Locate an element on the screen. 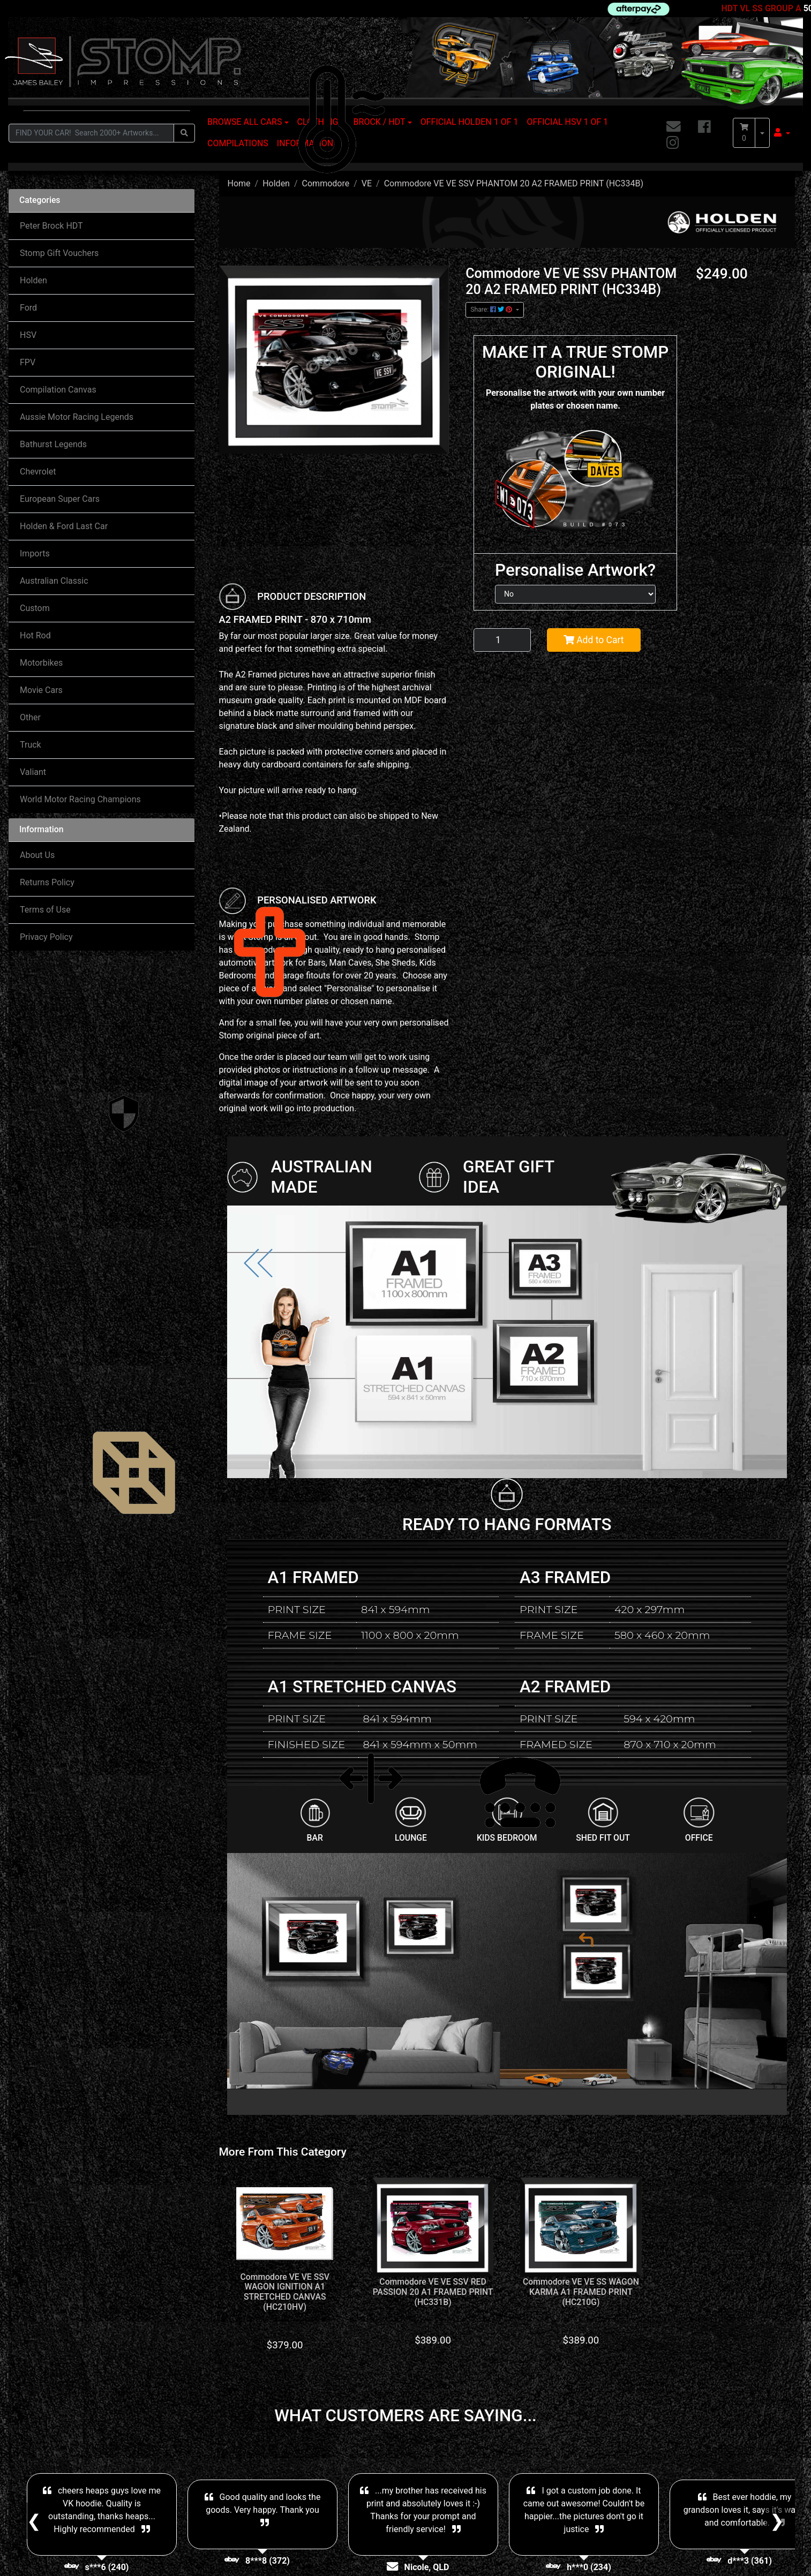 The width and height of the screenshot is (811, 2576). go back to the beginning is located at coordinates (259, 1263).